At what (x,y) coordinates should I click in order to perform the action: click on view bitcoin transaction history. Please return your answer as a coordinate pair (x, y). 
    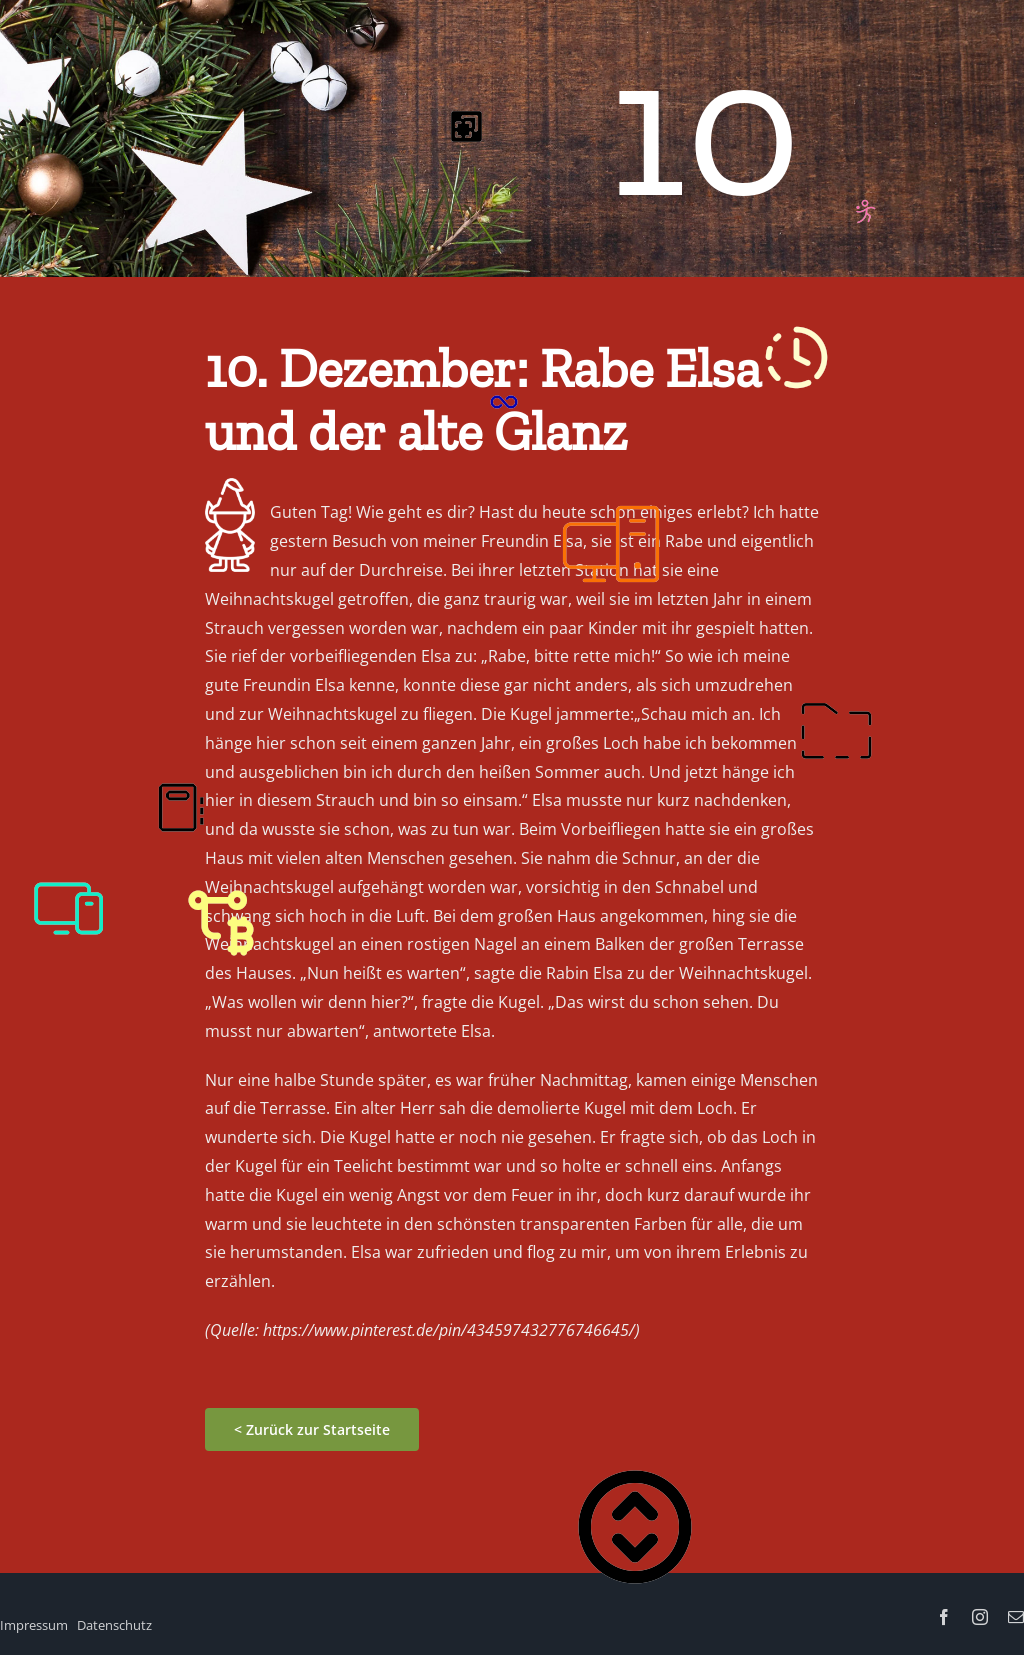
    Looking at the image, I should click on (221, 923).